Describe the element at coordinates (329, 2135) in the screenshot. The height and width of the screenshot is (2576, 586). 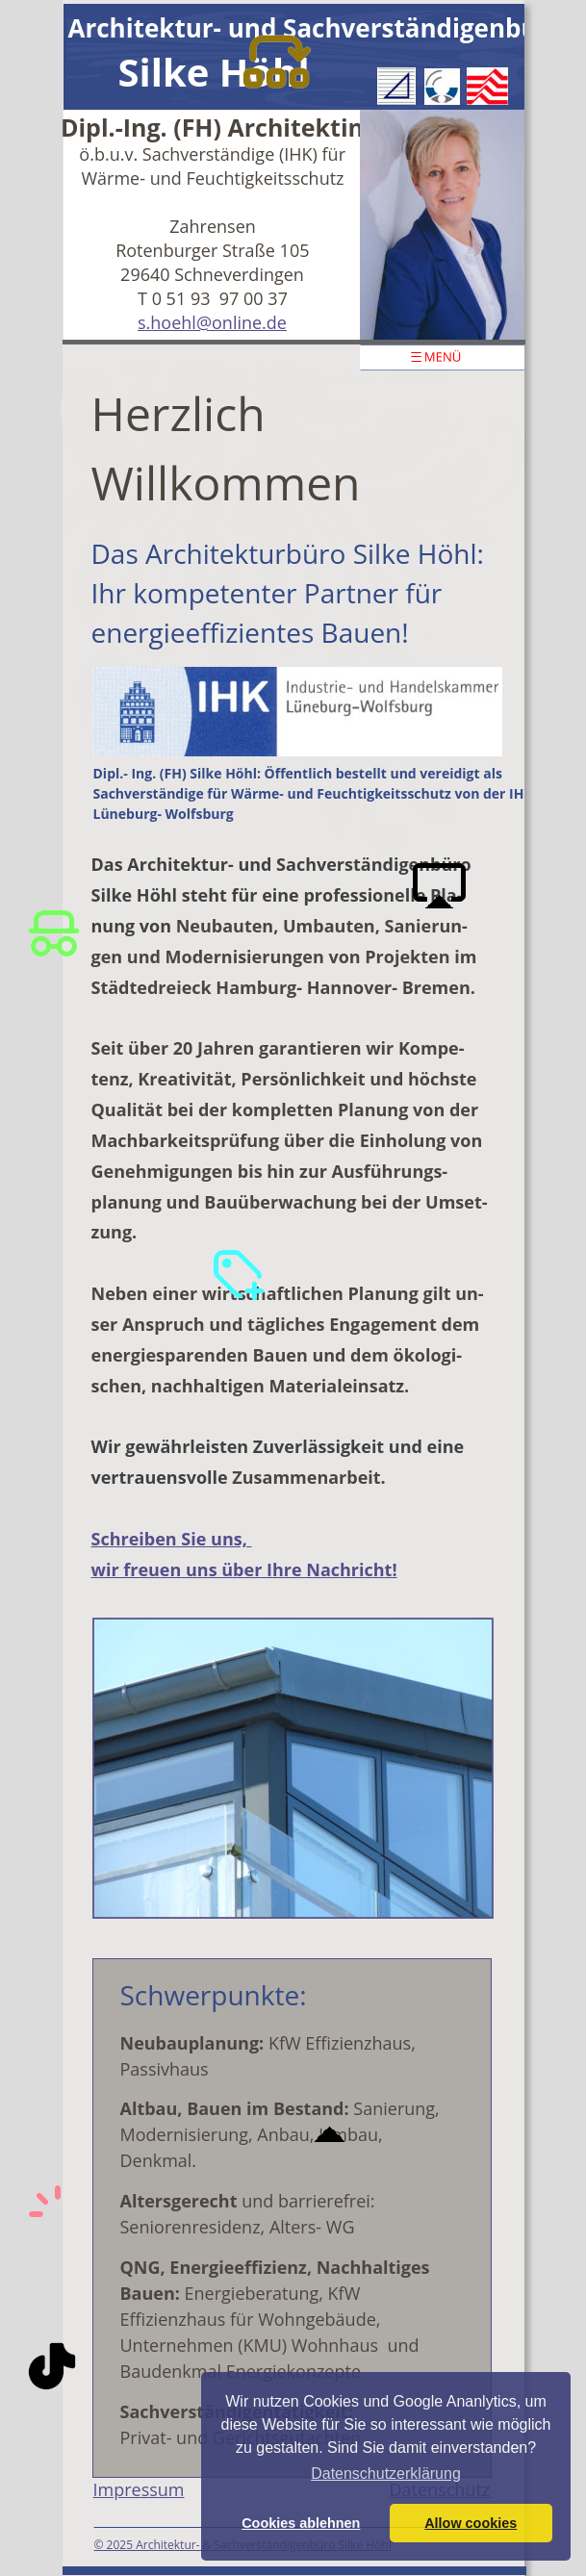
I see `expand or collapse a dropdown menu upward` at that location.